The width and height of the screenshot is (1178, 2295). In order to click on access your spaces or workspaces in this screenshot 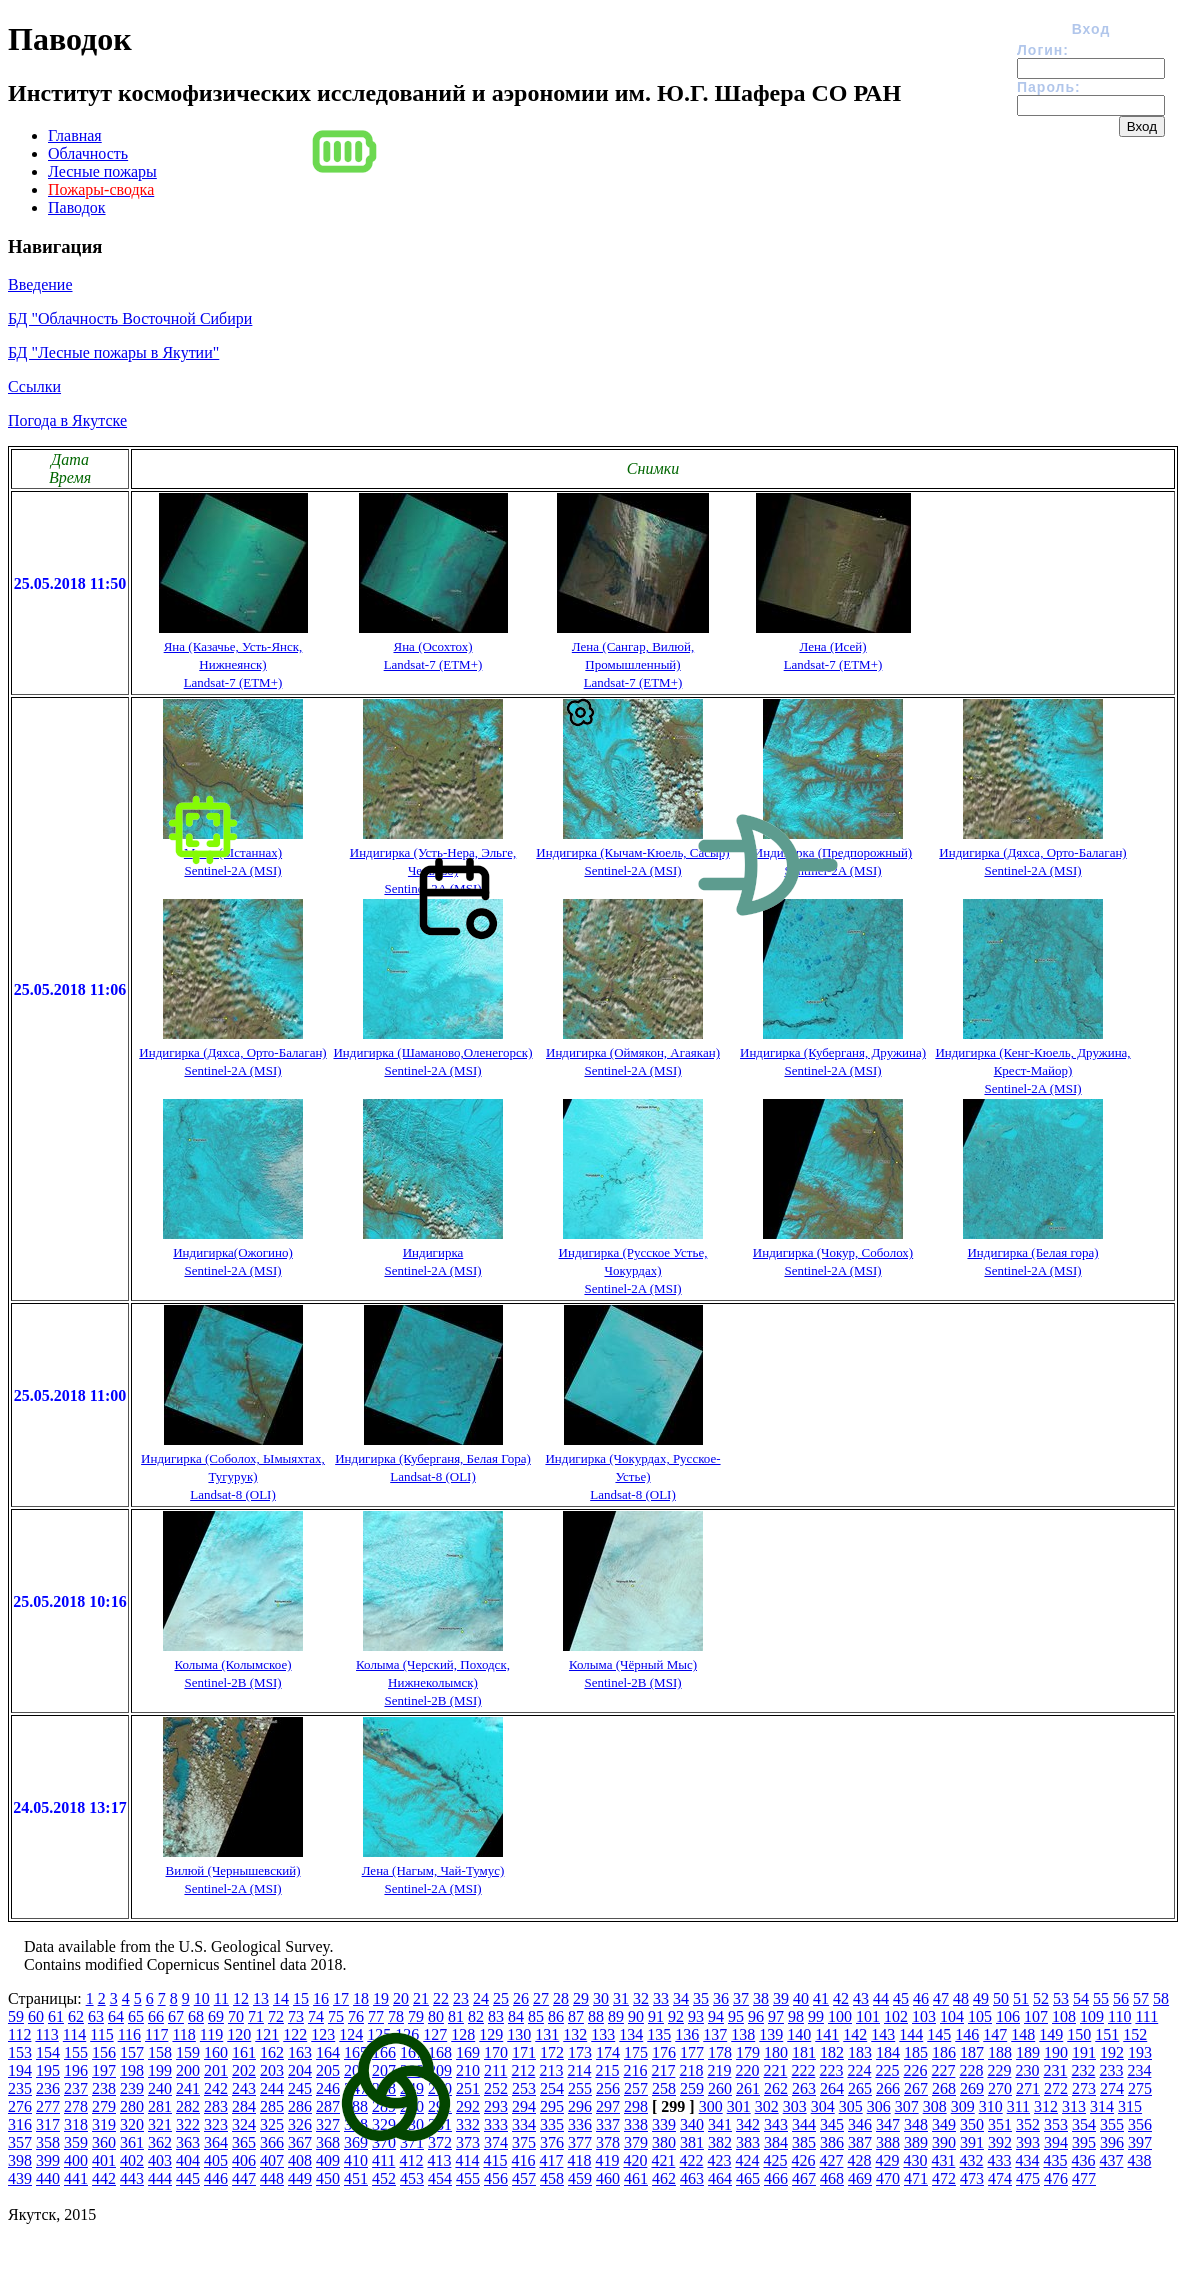, I will do `click(396, 2087)`.